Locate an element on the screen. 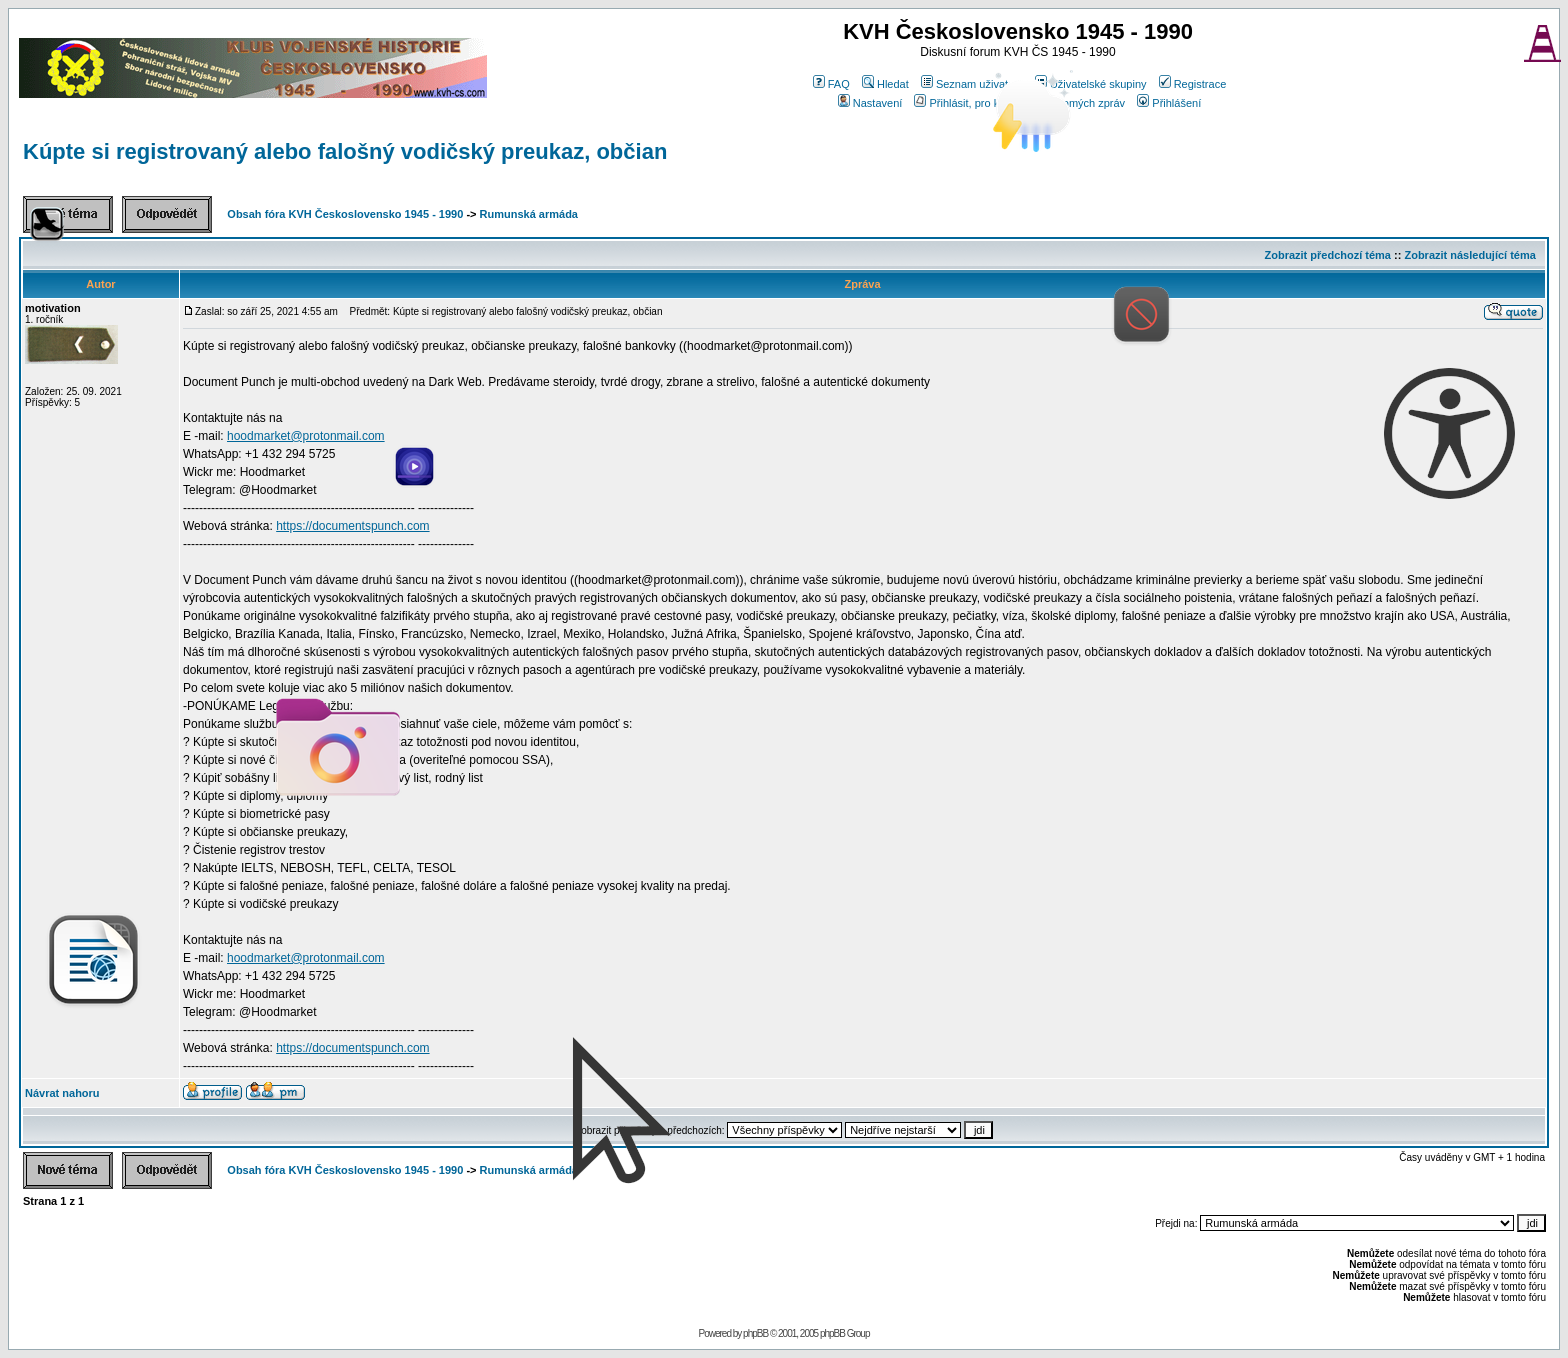 The width and height of the screenshot is (1568, 1358). open folder containing instagram downloads is located at coordinates (337, 750).